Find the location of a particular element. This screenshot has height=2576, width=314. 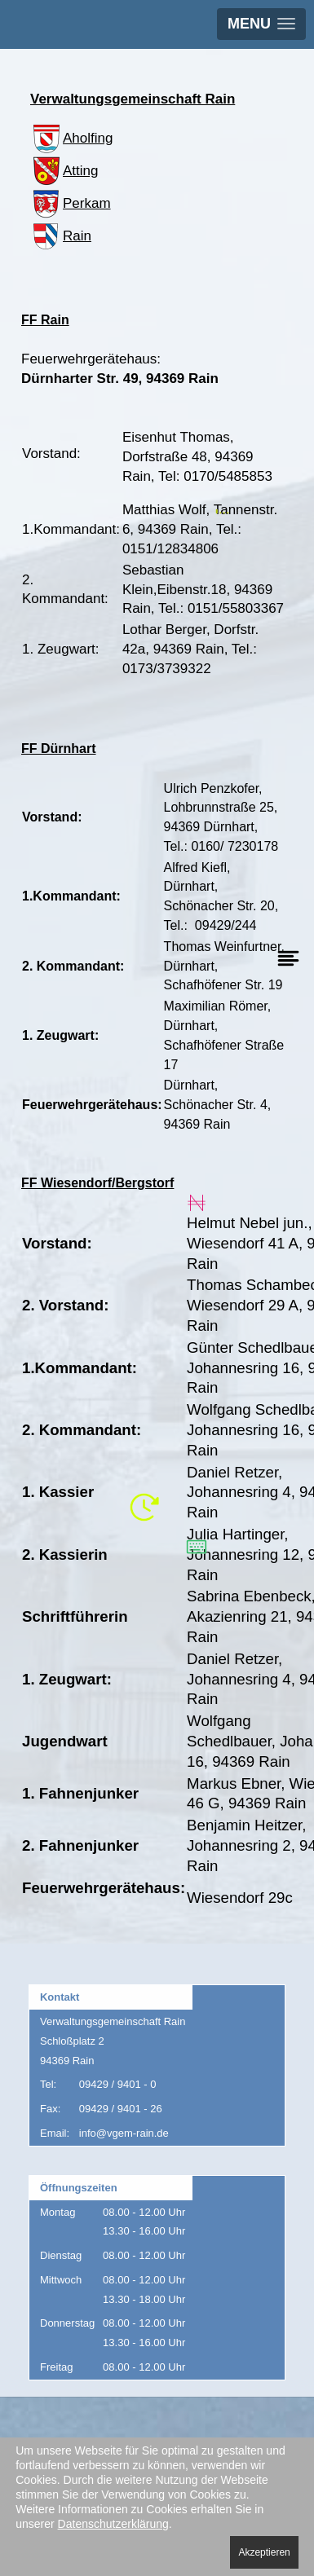

align text to the left is located at coordinates (288, 958).